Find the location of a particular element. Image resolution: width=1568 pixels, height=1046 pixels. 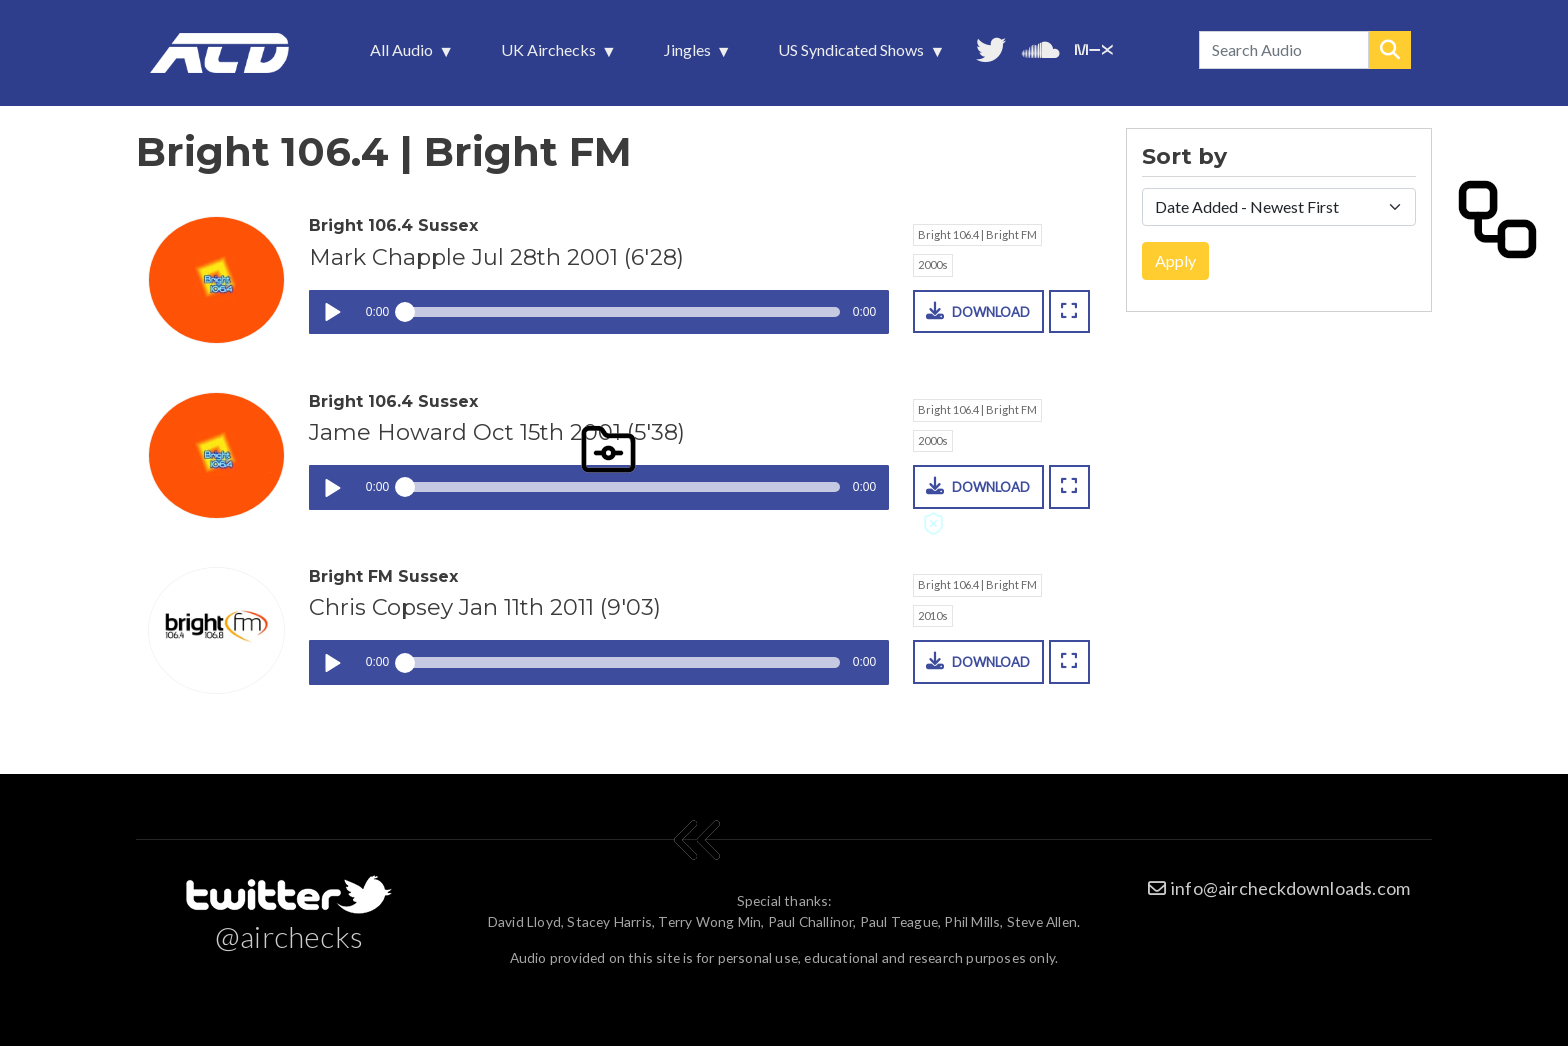

go back to the beginning or first page is located at coordinates (697, 840).